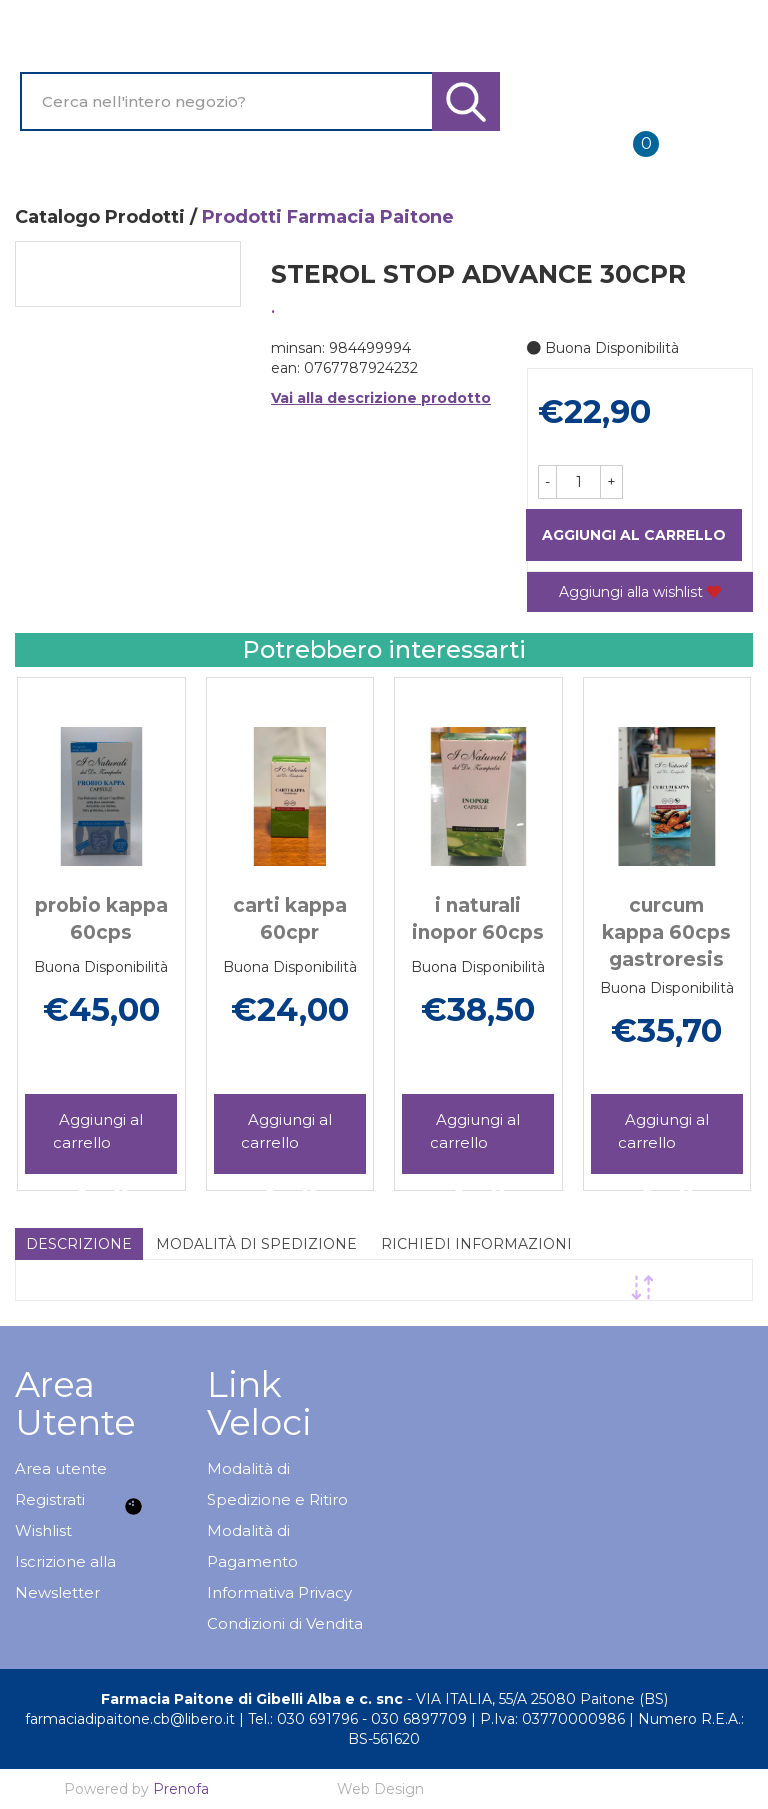 This screenshot has height=1809, width=768. Describe the element at coordinates (133, 1506) in the screenshot. I see `access bowling or sports games` at that location.